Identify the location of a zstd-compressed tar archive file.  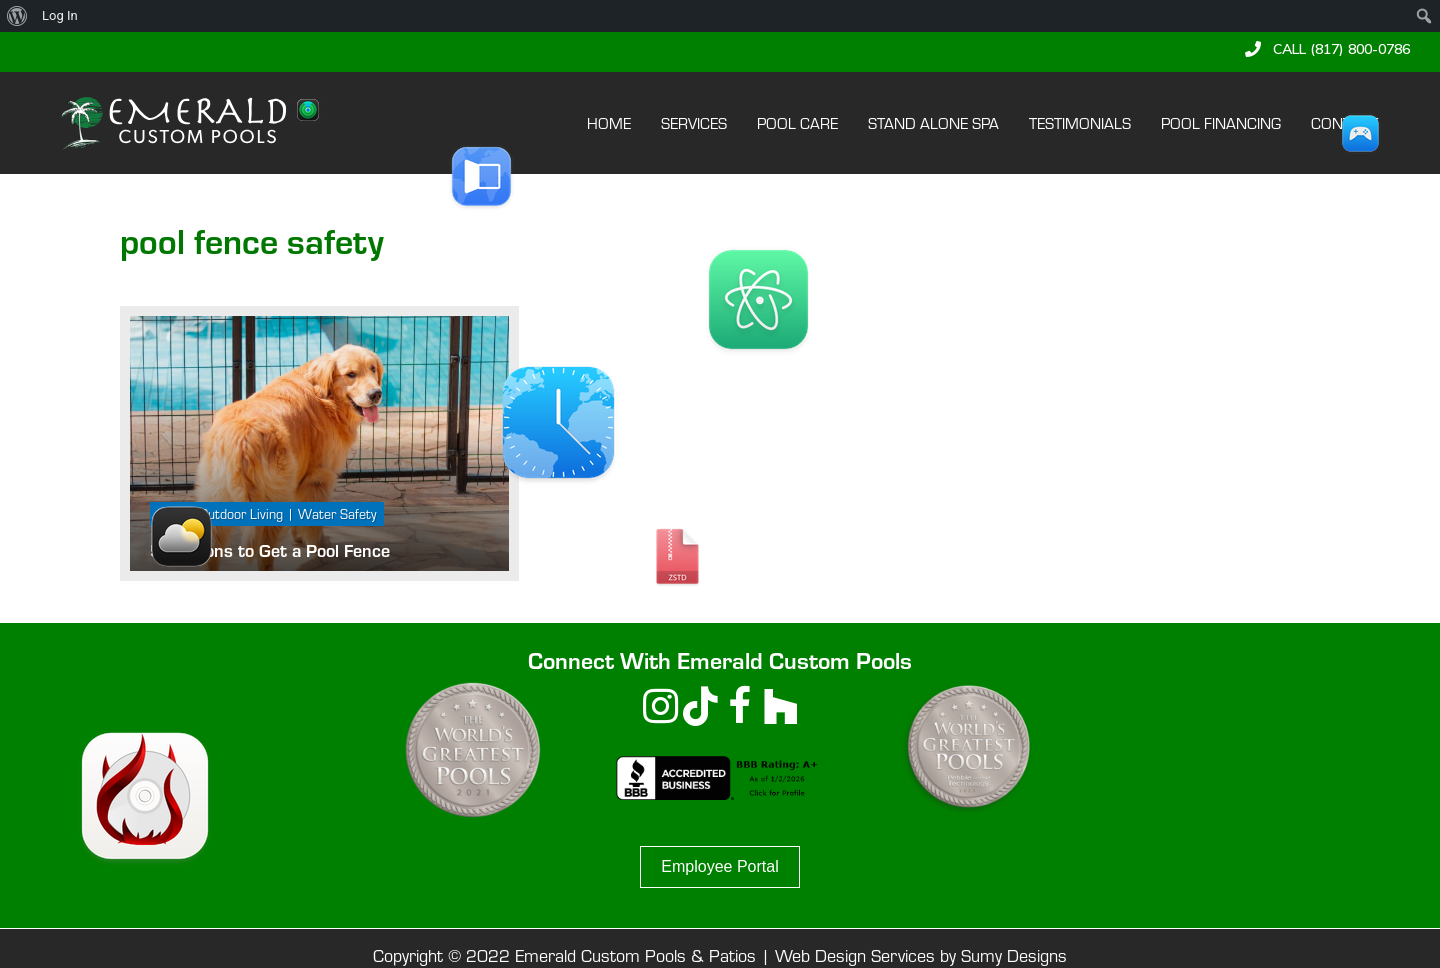
(677, 557).